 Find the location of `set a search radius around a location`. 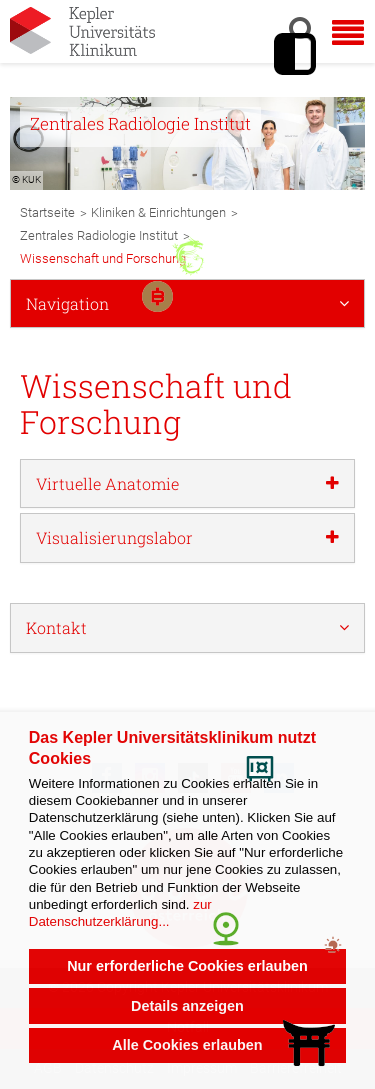

set a search radius around a location is located at coordinates (226, 928).